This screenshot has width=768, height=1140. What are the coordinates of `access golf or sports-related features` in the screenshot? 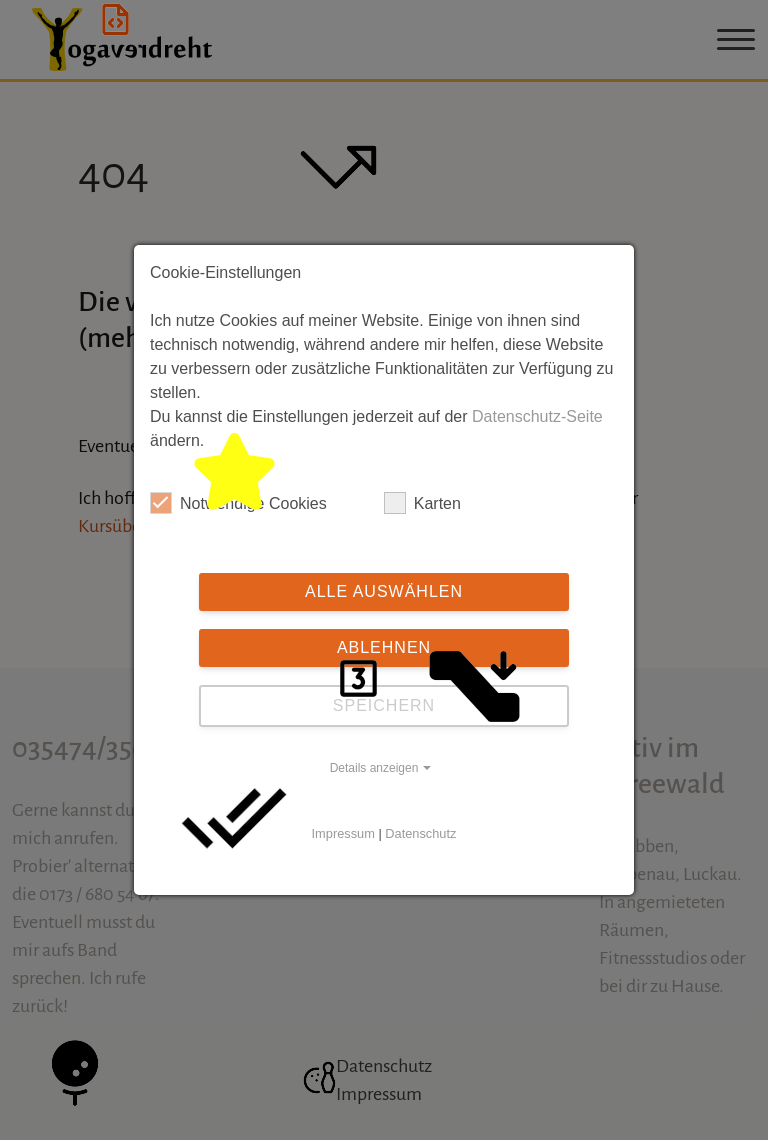 It's located at (75, 1072).